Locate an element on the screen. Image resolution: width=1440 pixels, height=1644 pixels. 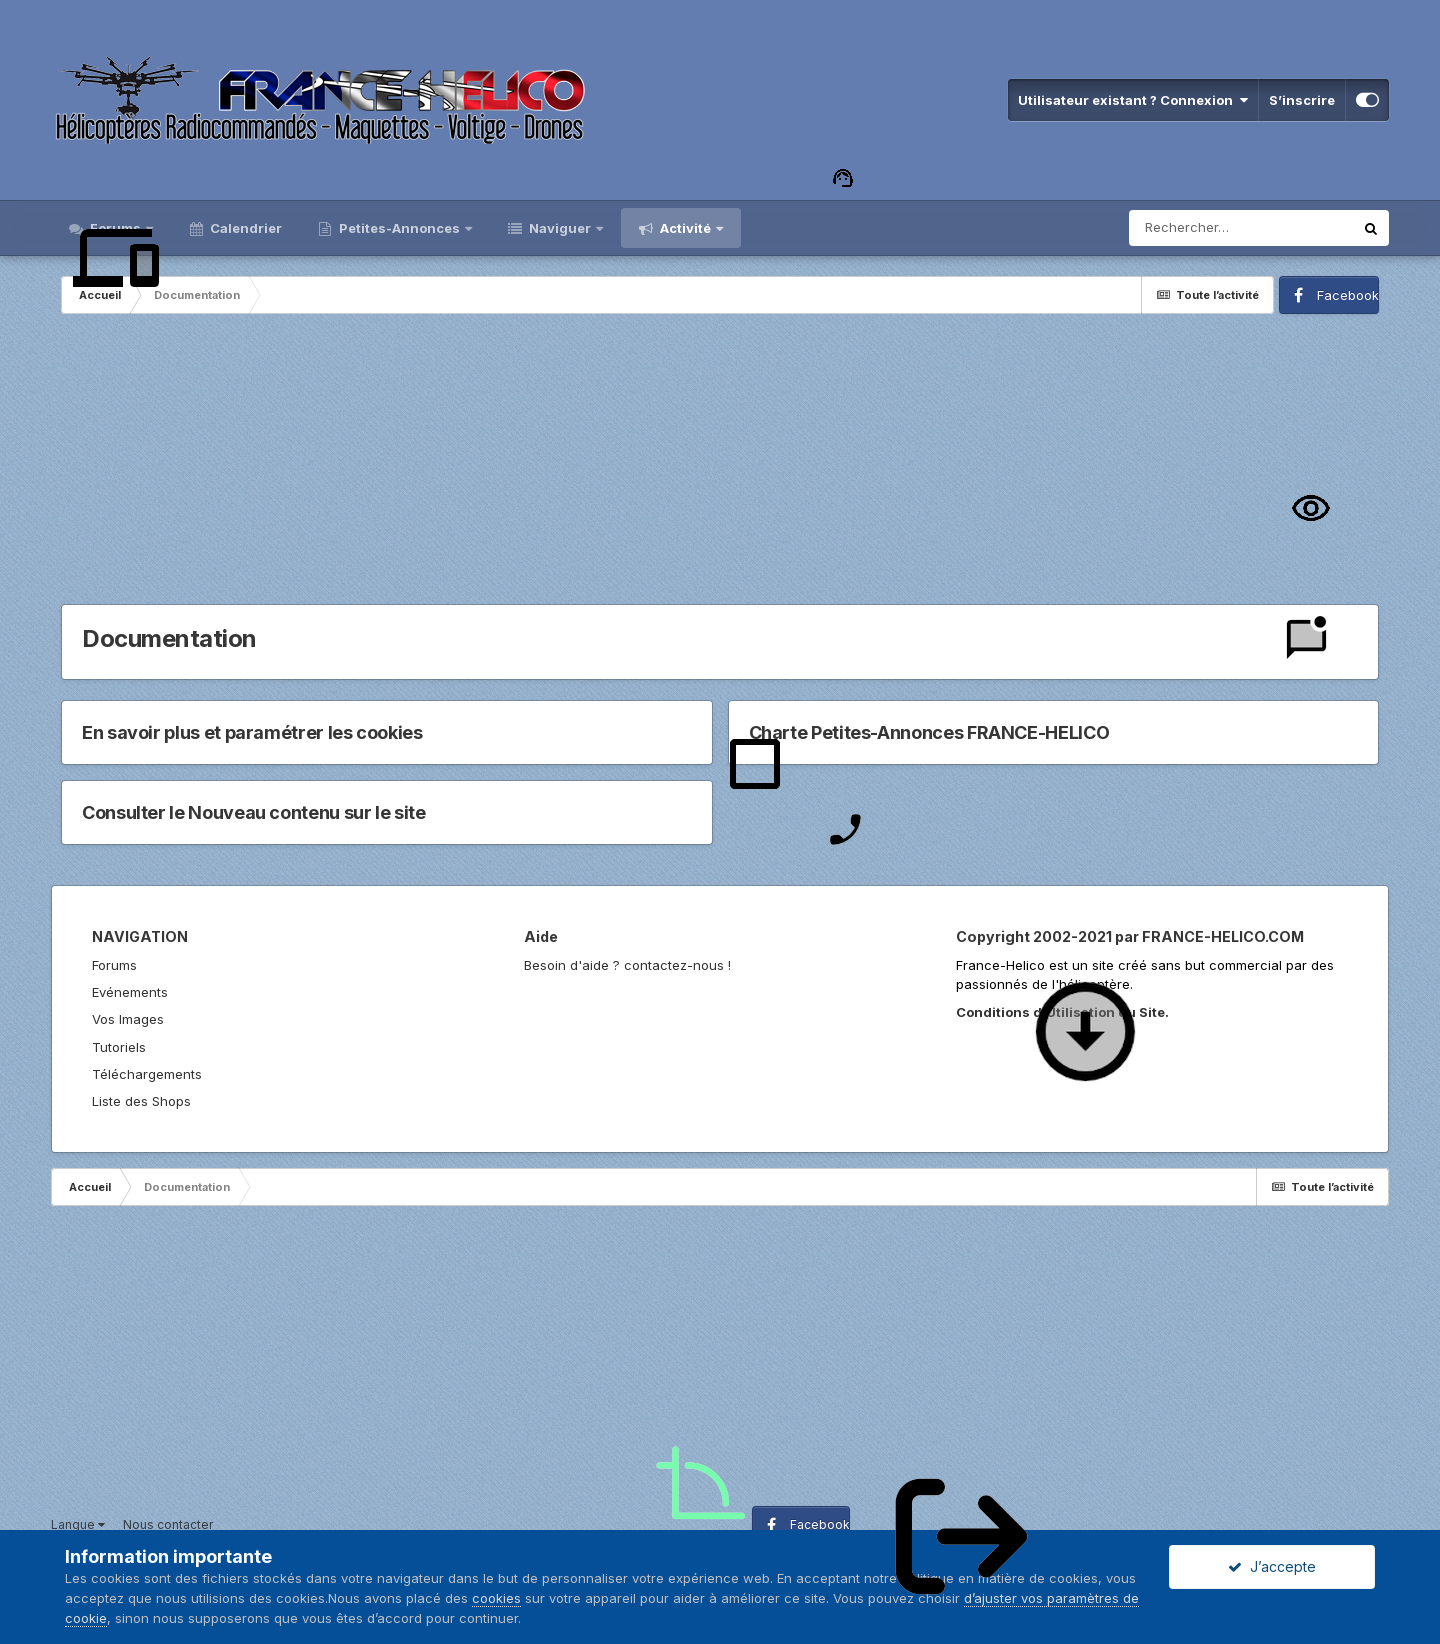
measure or adjust angle in a design tool is located at coordinates (697, 1487).